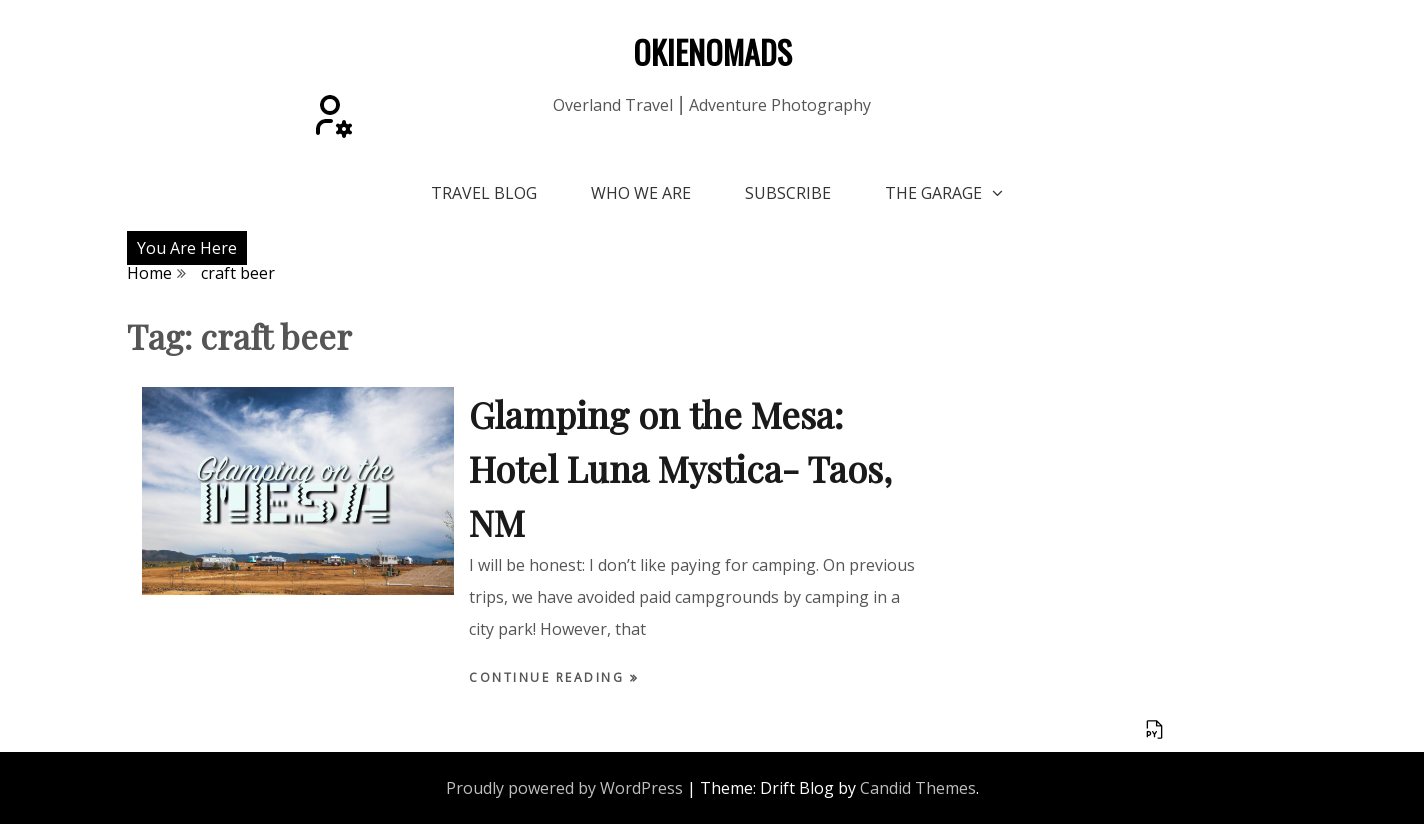 This screenshot has height=824, width=1424. What do you see at coordinates (1154, 729) in the screenshot?
I see `a python script or .py file` at bounding box center [1154, 729].